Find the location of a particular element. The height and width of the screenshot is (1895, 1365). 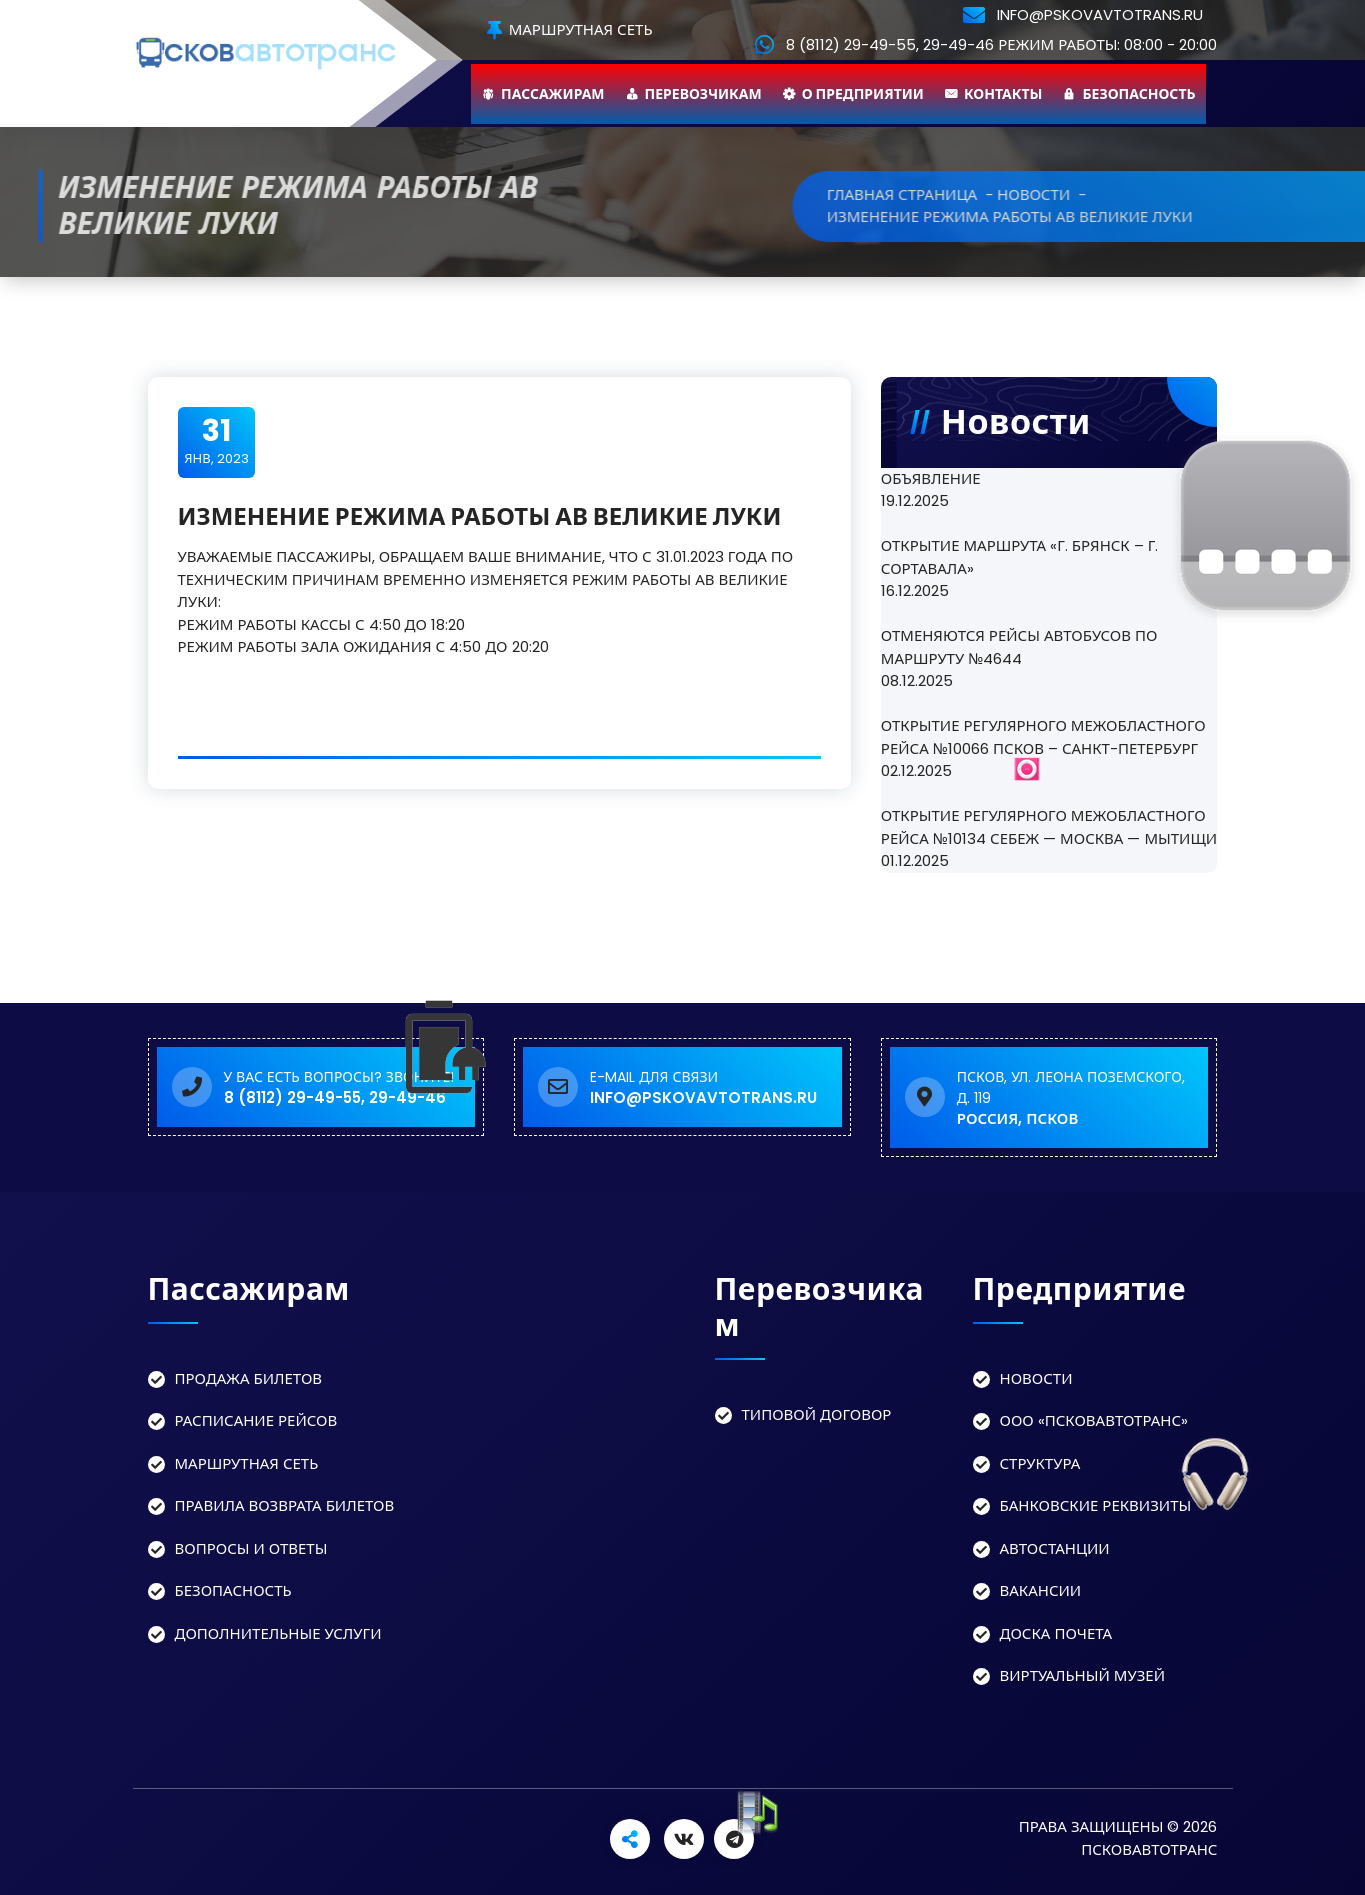

iPod shuffle device connected is located at coordinates (1027, 769).